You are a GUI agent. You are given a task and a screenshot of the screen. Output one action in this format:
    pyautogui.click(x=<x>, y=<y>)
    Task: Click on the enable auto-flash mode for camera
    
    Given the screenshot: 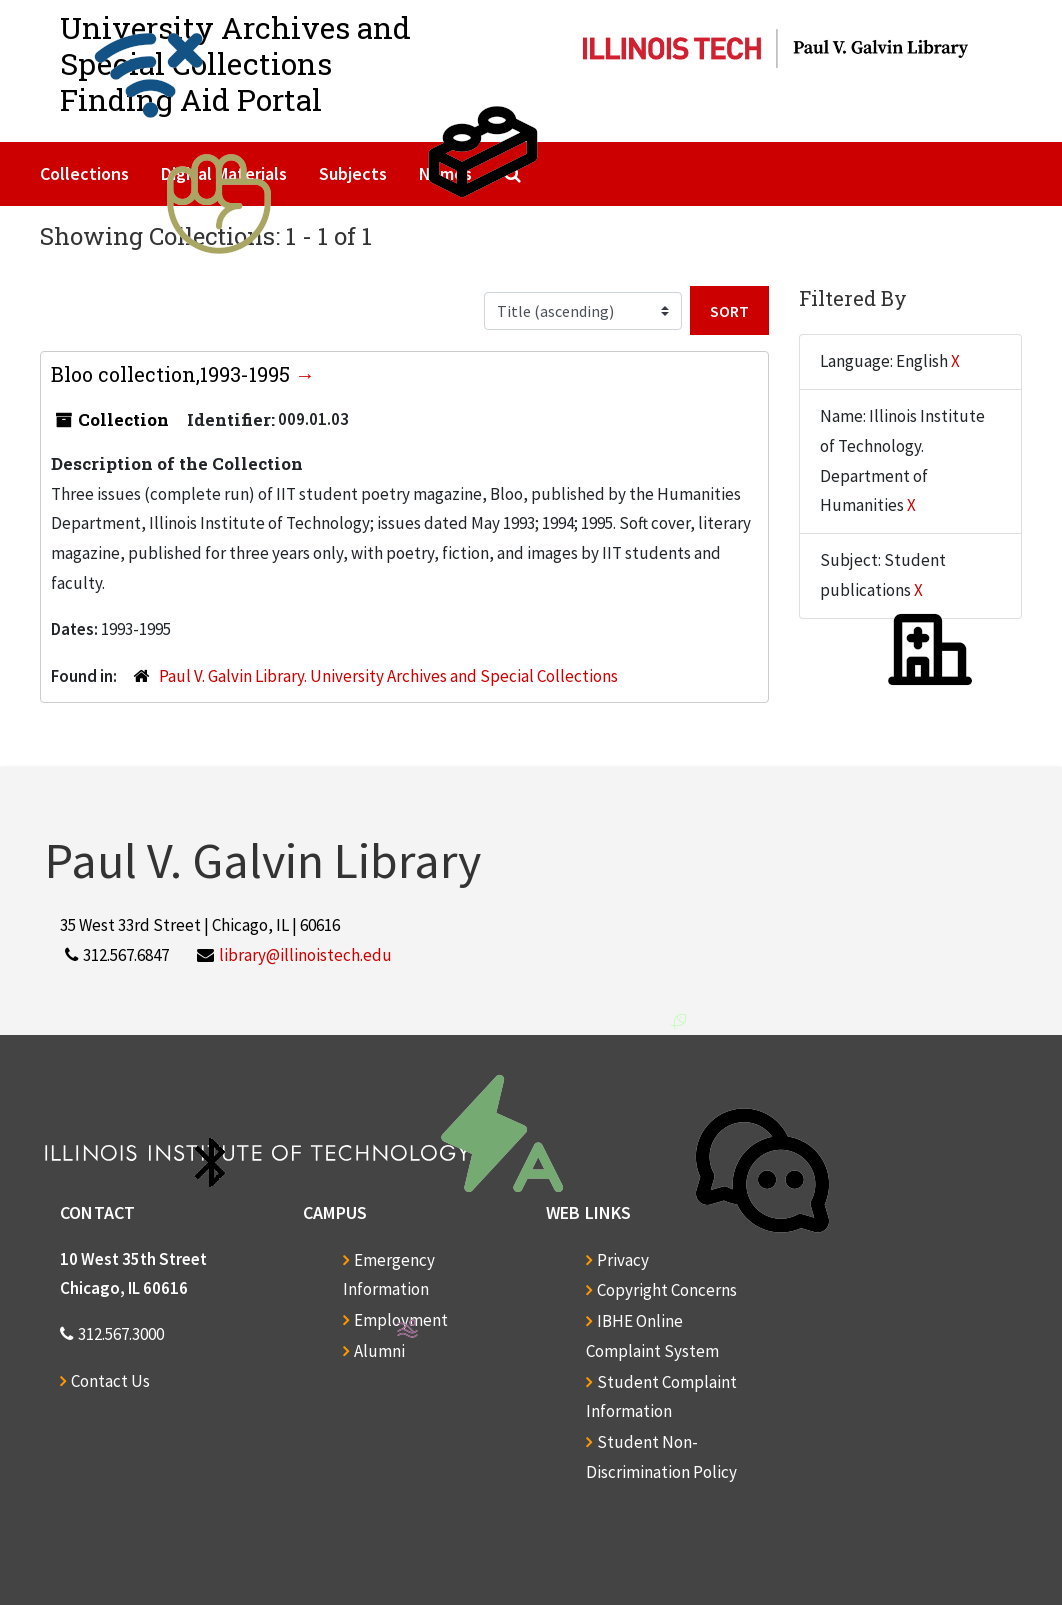 What is the action you would take?
    pyautogui.click(x=500, y=1138)
    